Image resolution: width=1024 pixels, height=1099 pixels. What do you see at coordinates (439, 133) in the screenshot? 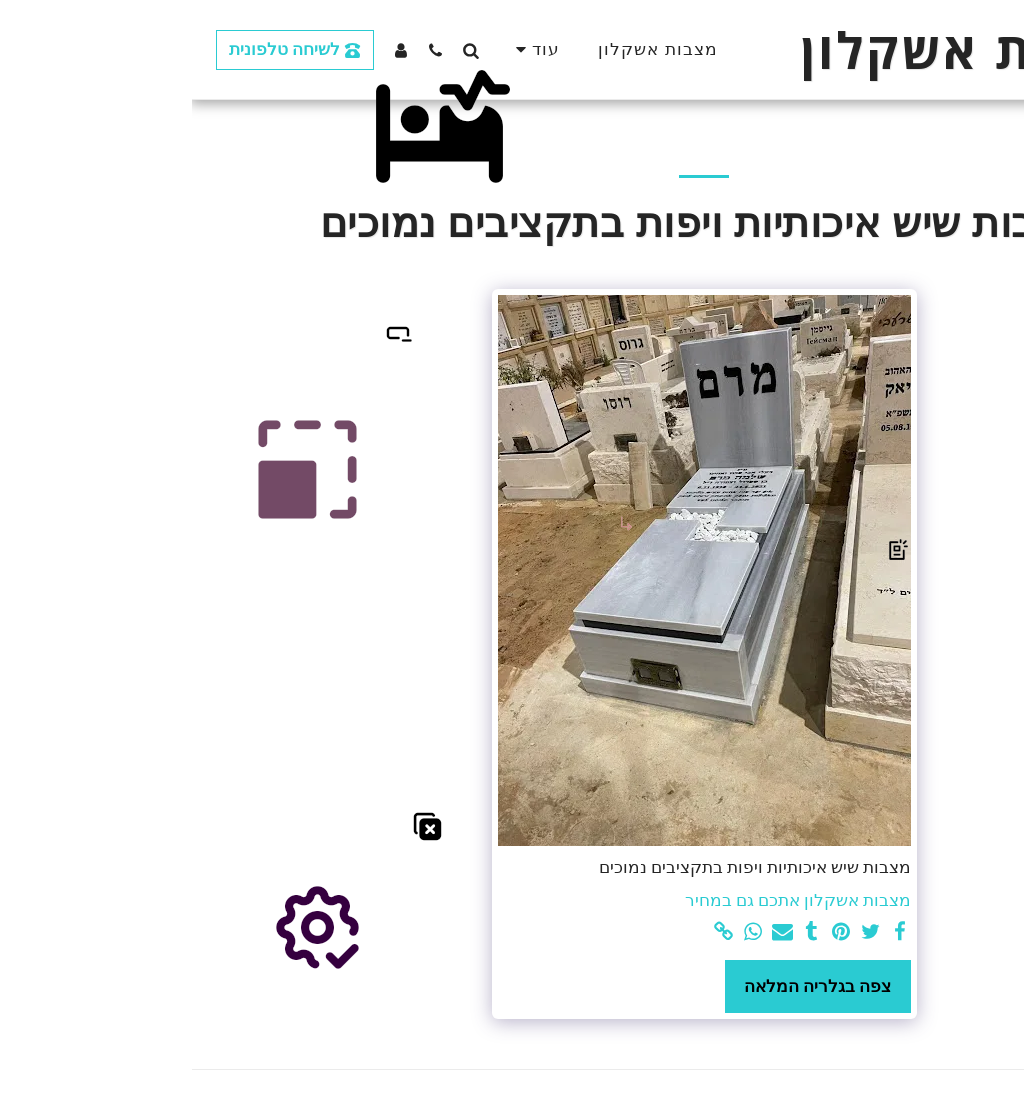
I see `view patient procedures or medical records` at bounding box center [439, 133].